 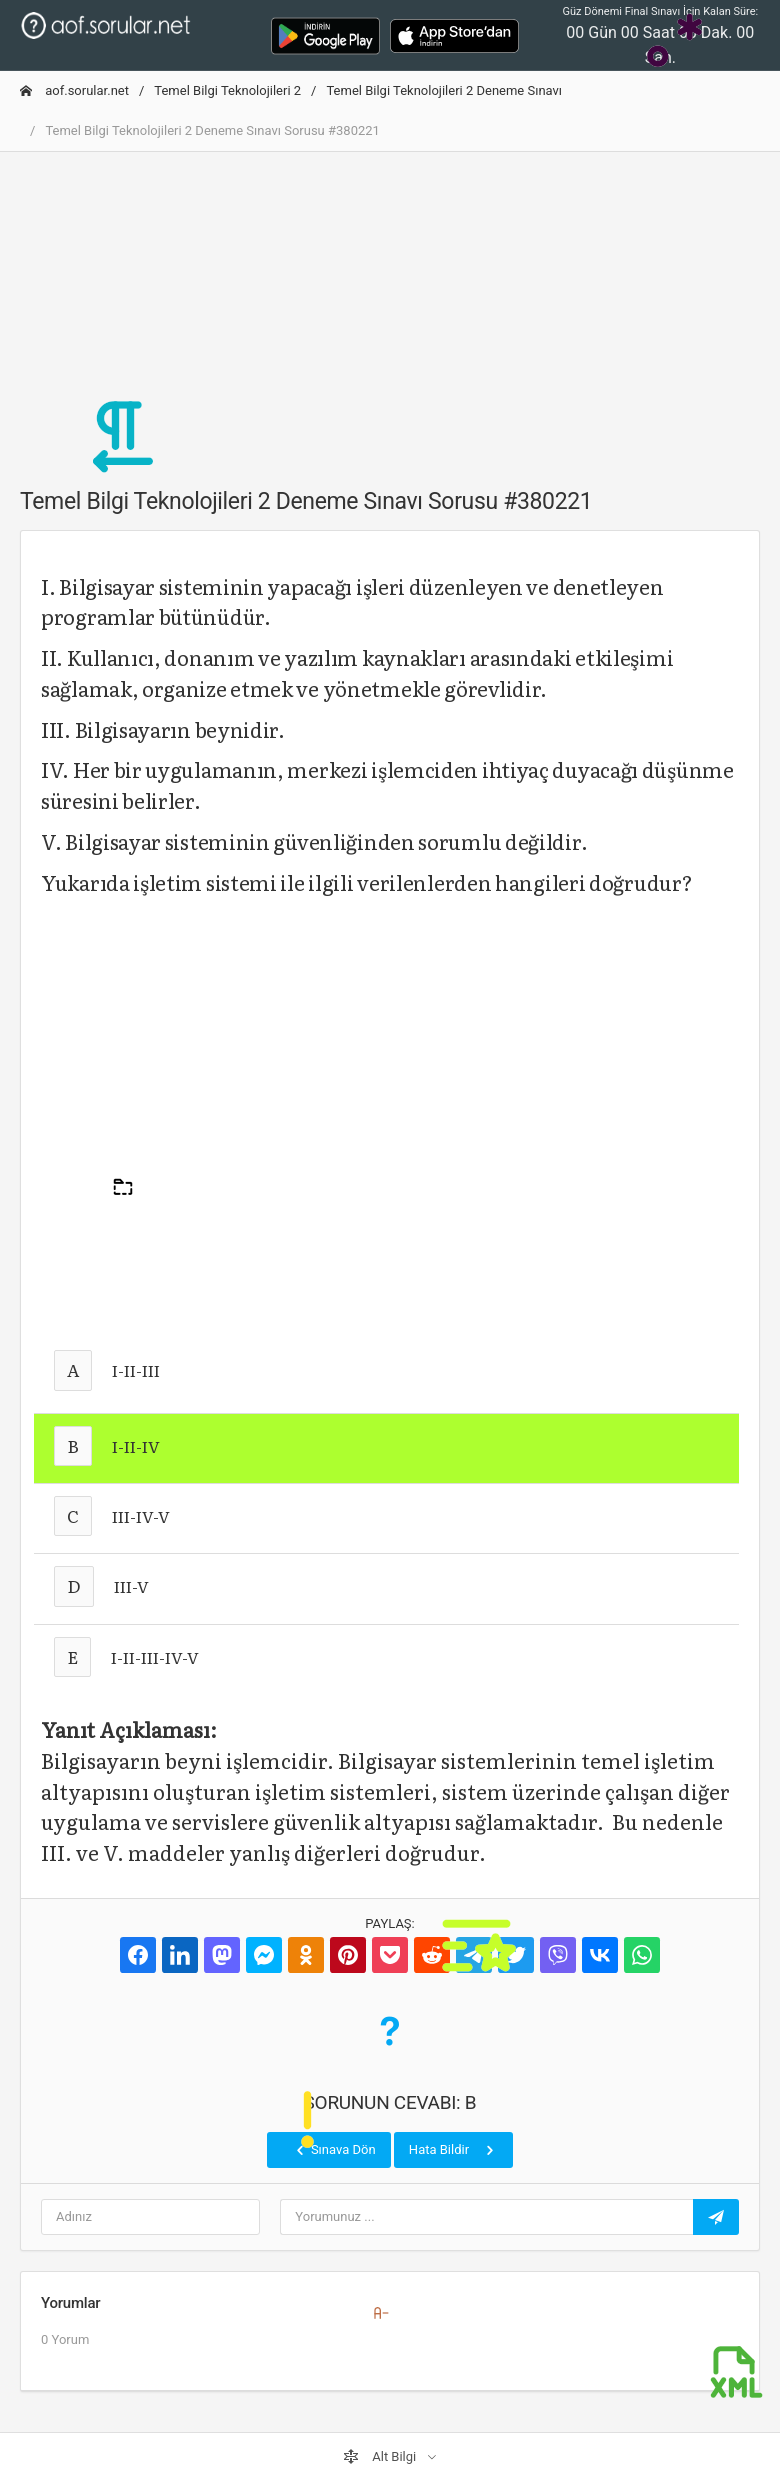 What do you see at coordinates (734, 2372) in the screenshot?
I see `indicates an xml file type` at bounding box center [734, 2372].